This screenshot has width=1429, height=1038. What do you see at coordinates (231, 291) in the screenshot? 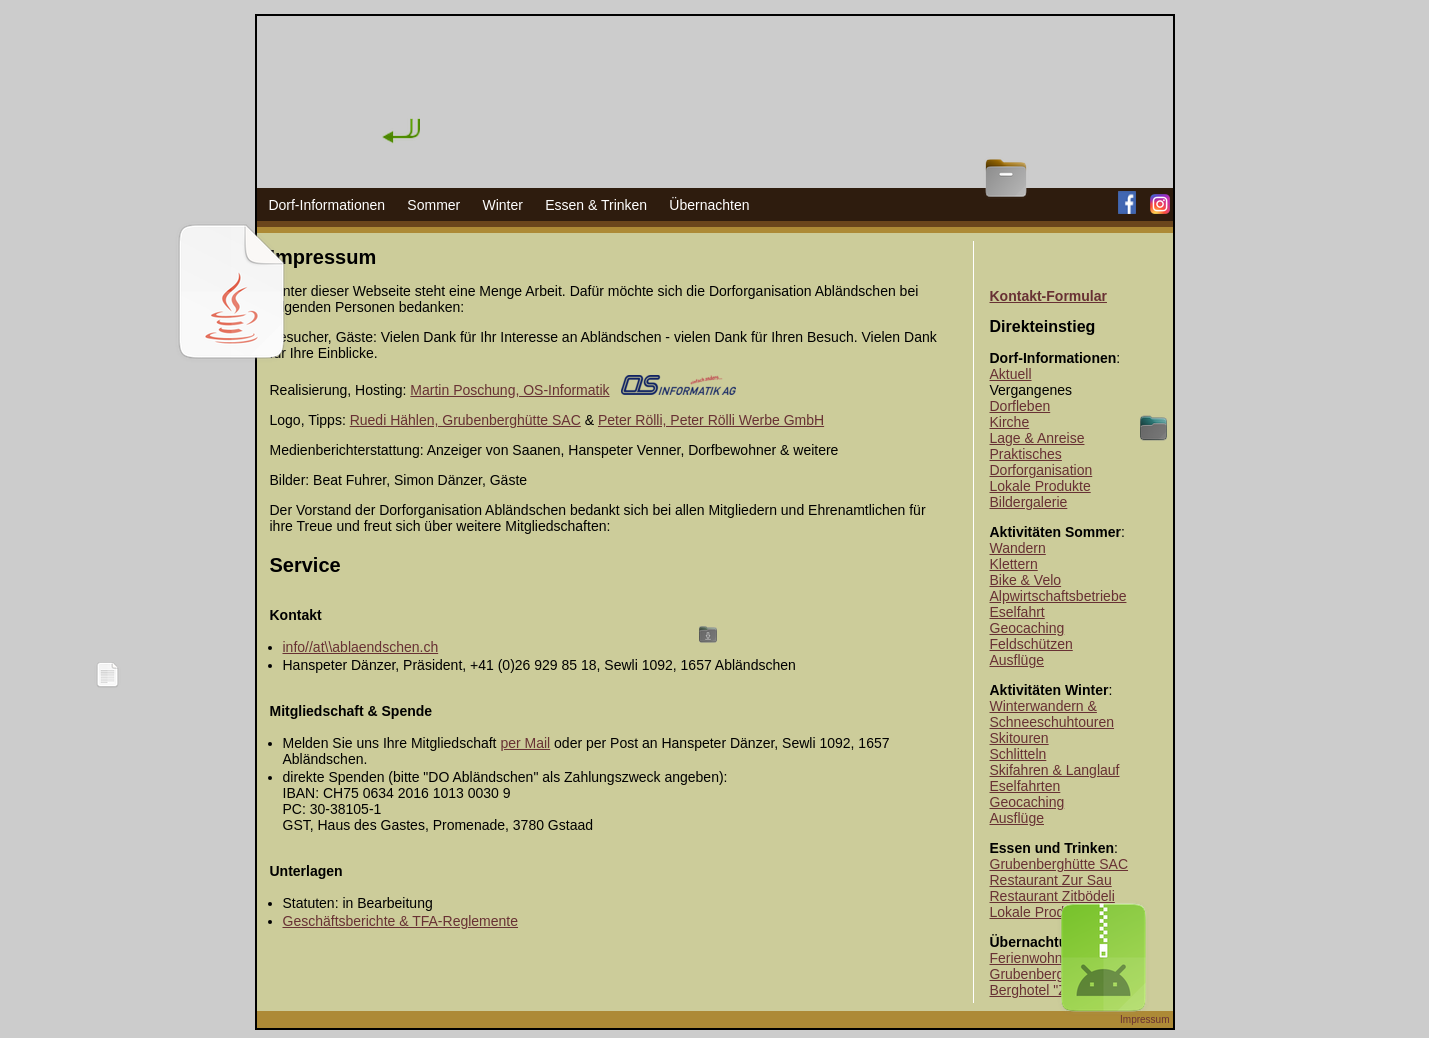
I see `java source code file` at bounding box center [231, 291].